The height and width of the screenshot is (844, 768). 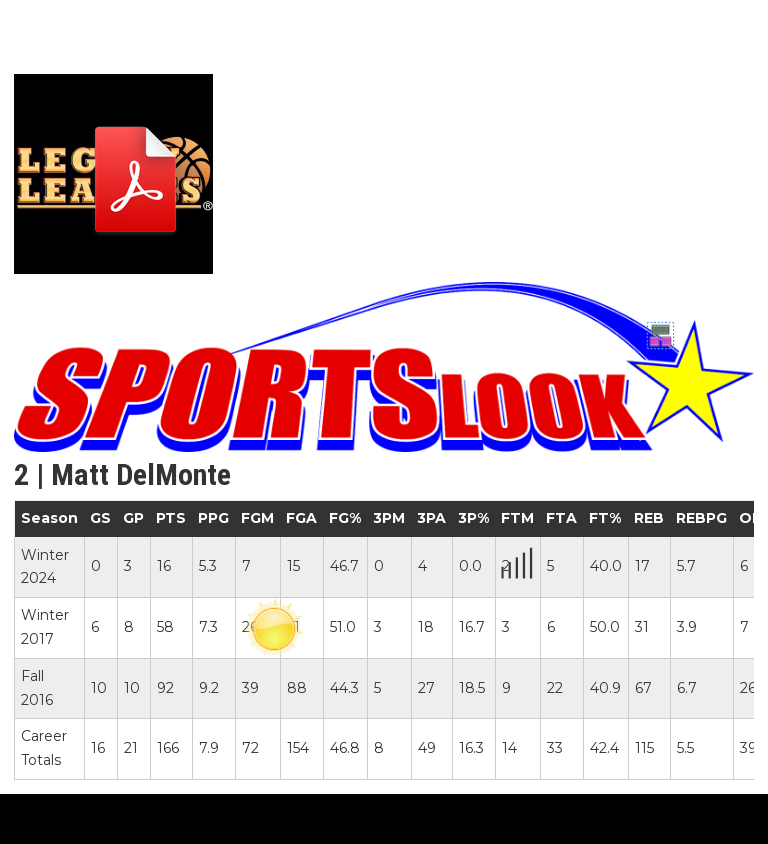 I want to click on indicates clear, sunny weather conditions, so click(x=274, y=629).